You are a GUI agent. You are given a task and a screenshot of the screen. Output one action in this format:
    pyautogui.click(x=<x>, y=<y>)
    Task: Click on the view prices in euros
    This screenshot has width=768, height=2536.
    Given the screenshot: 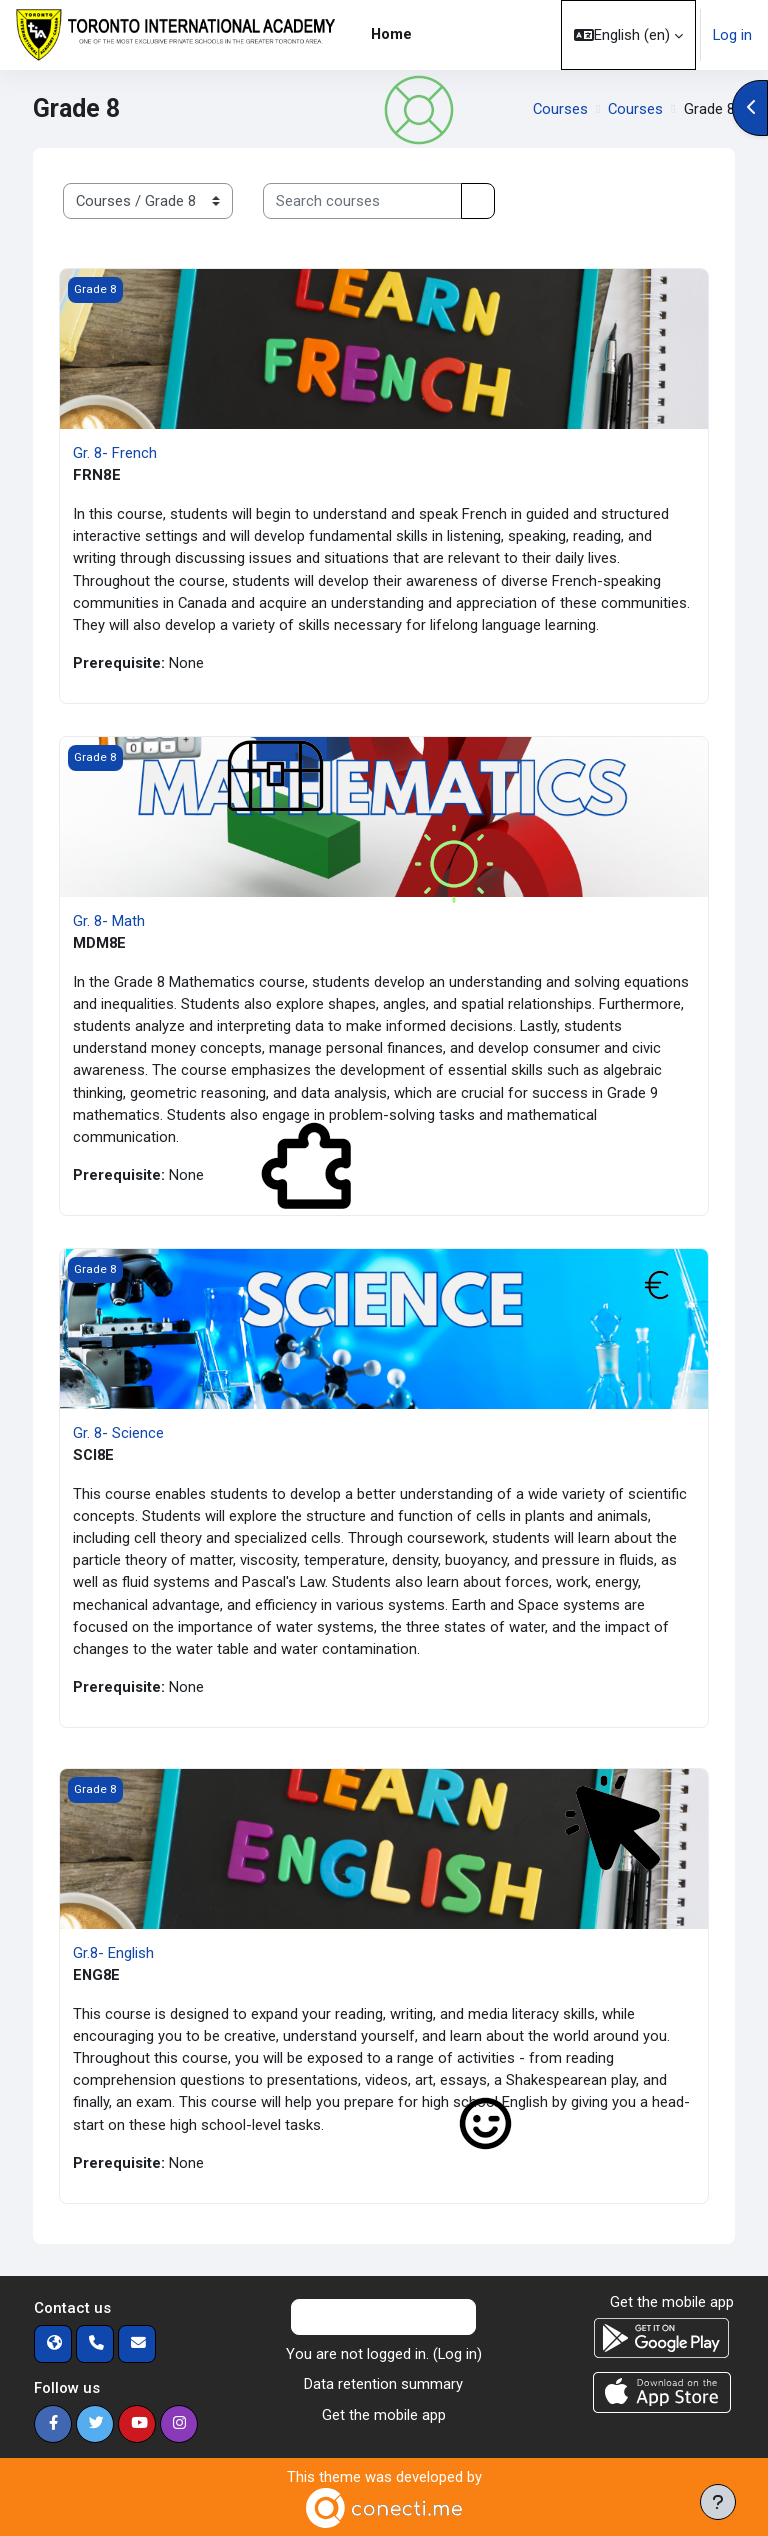 What is the action you would take?
    pyautogui.click(x=659, y=1285)
    